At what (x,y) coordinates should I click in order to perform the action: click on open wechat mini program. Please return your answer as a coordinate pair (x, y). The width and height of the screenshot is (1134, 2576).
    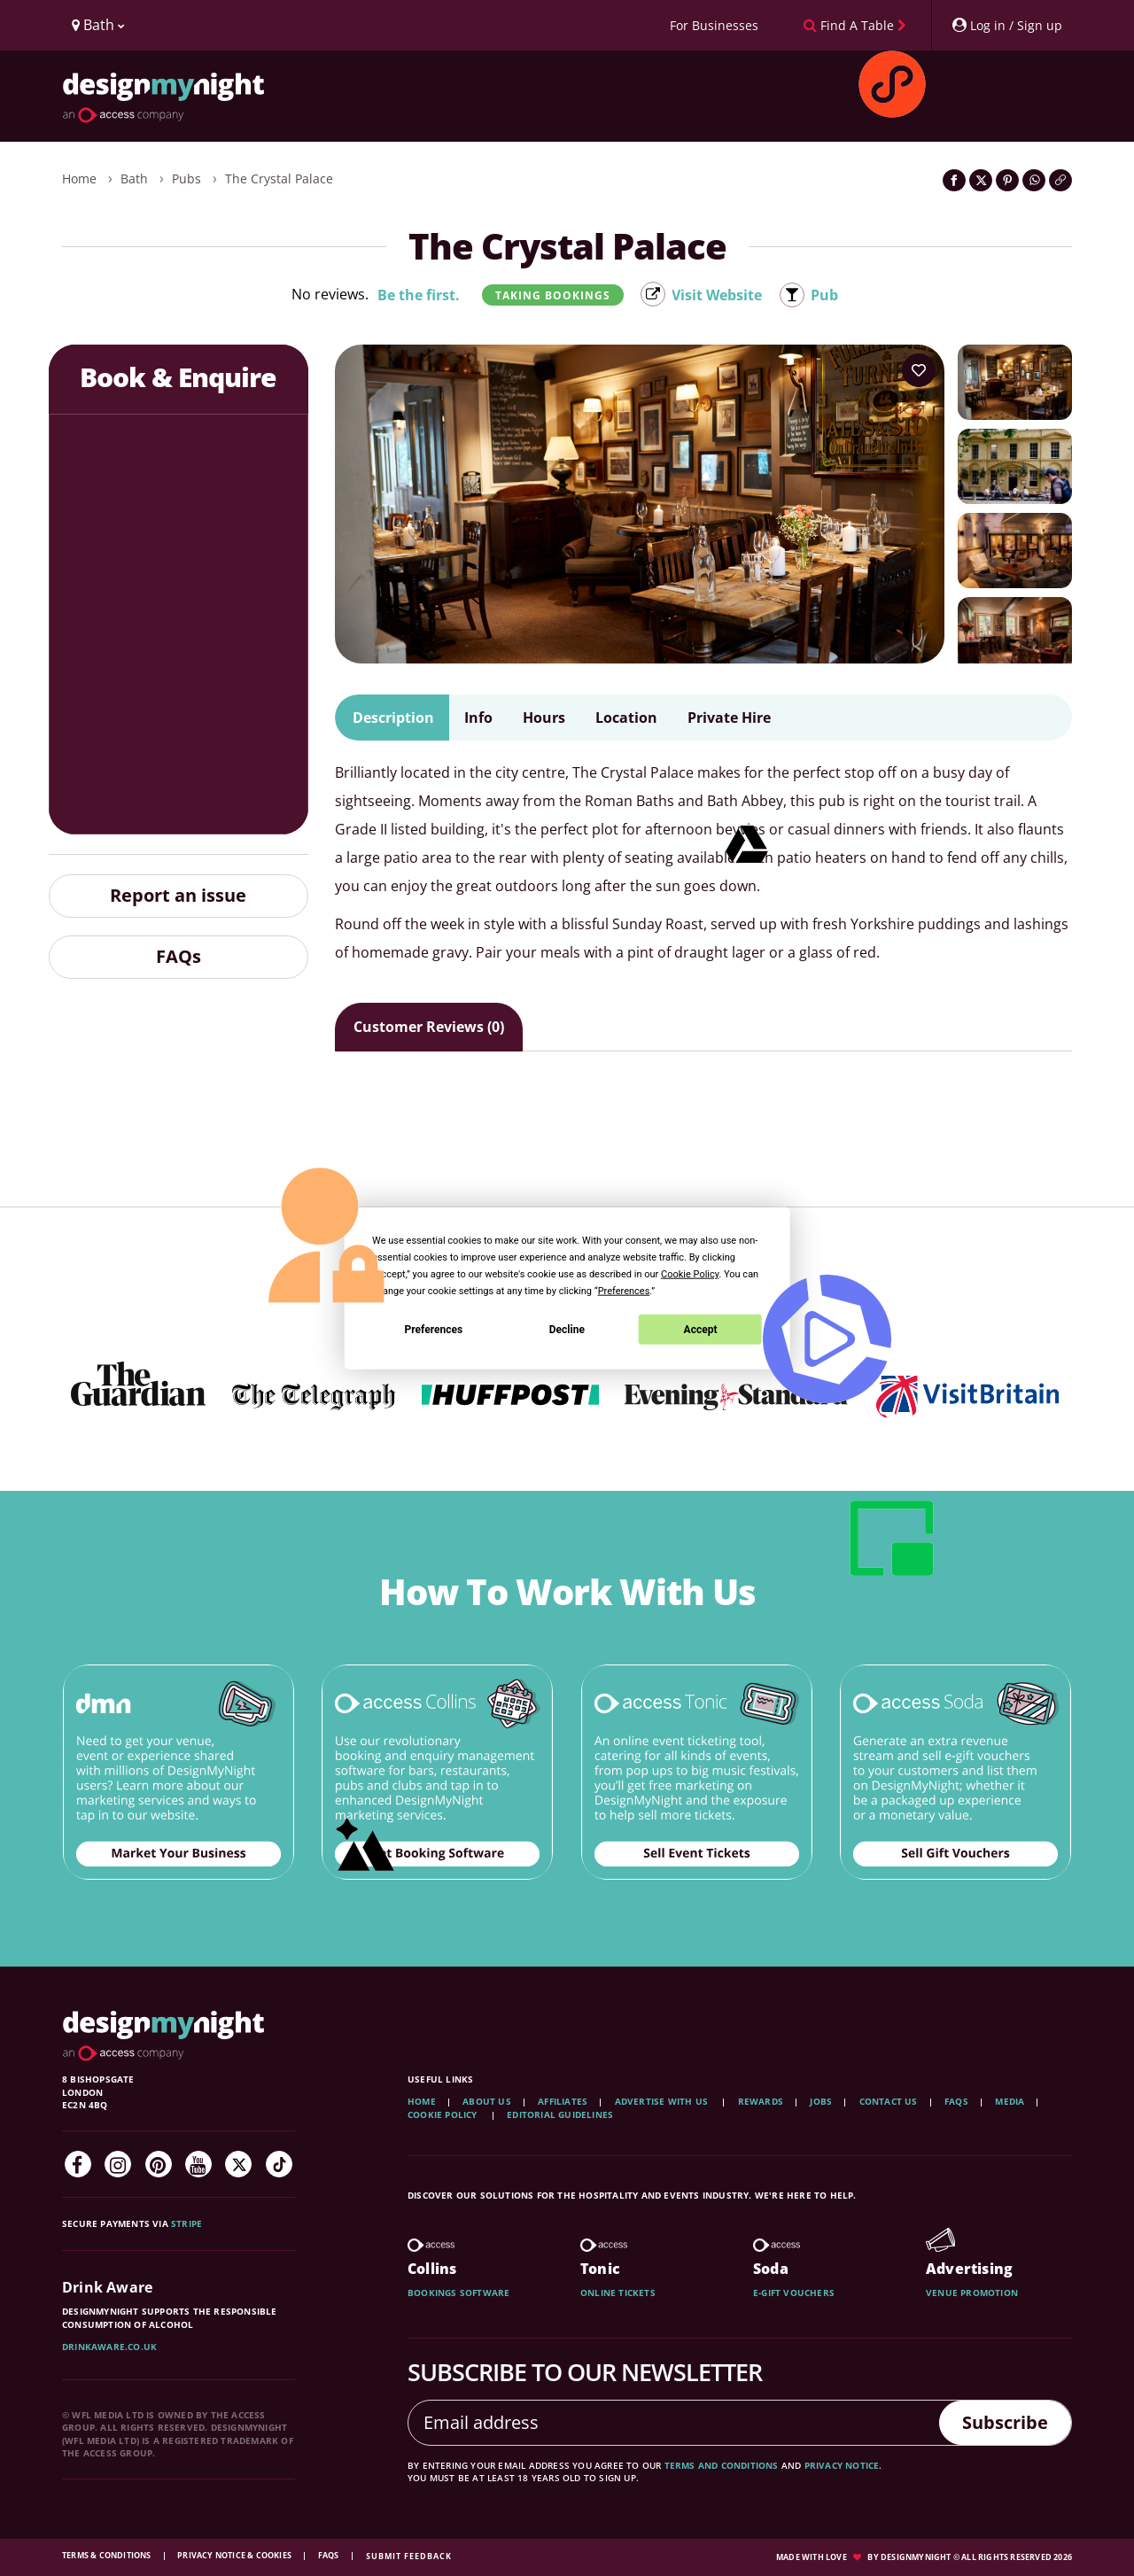
    Looking at the image, I should click on (892, 84).